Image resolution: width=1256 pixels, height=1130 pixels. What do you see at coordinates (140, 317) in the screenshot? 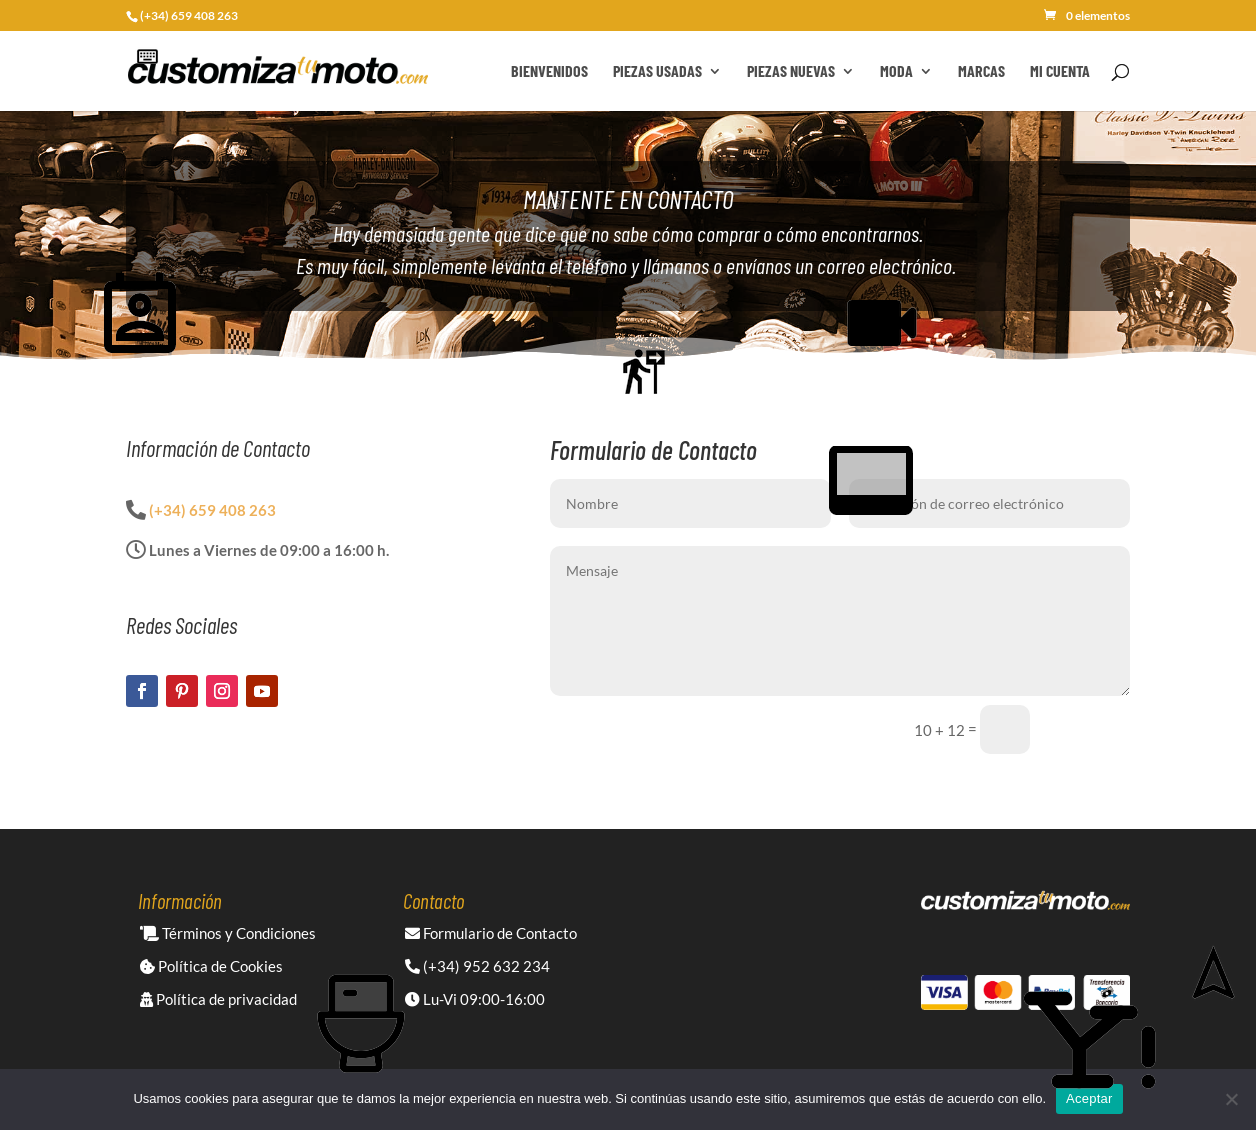
I see `view contact calendar or schedule` at bounding box center [140, 317].